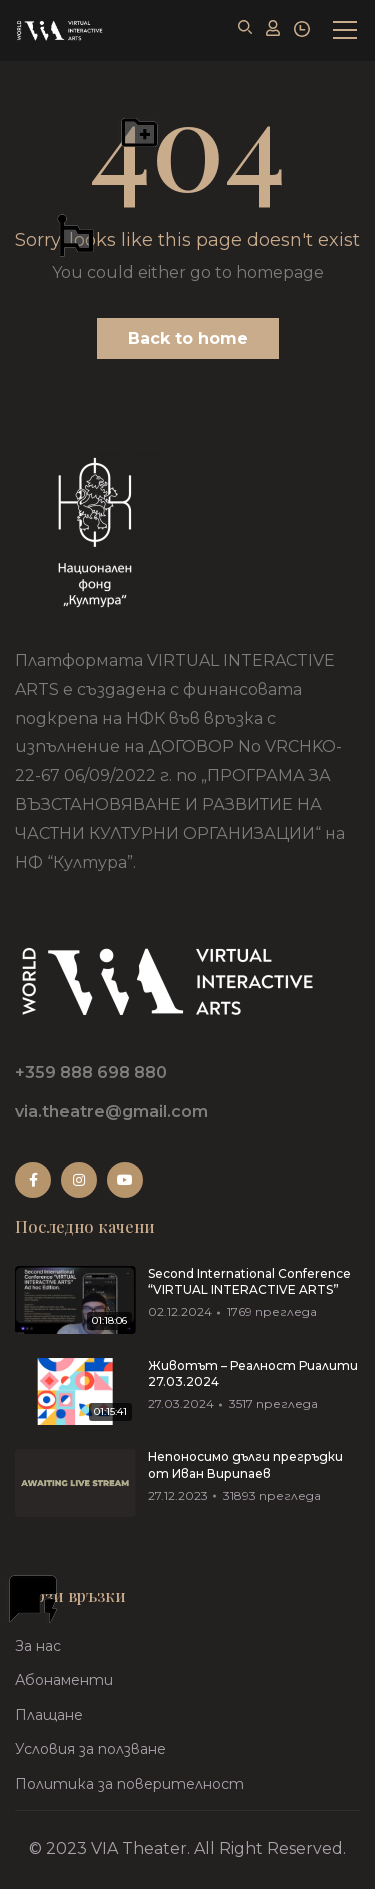 Image resolution: width=375 pixels, height=1889 pixels. Describe the element at coordinates (75, 236) in the screenshot. I see `add a flag emoji to your message` at that location.